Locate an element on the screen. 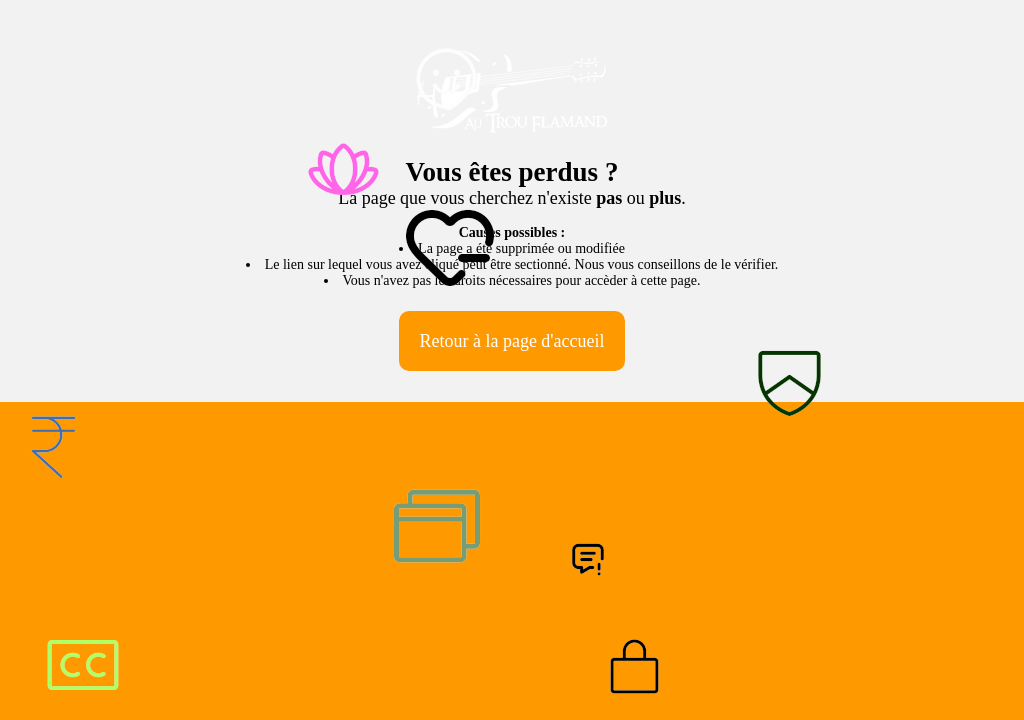  view open browser windows is located at coordinates (437, 526).